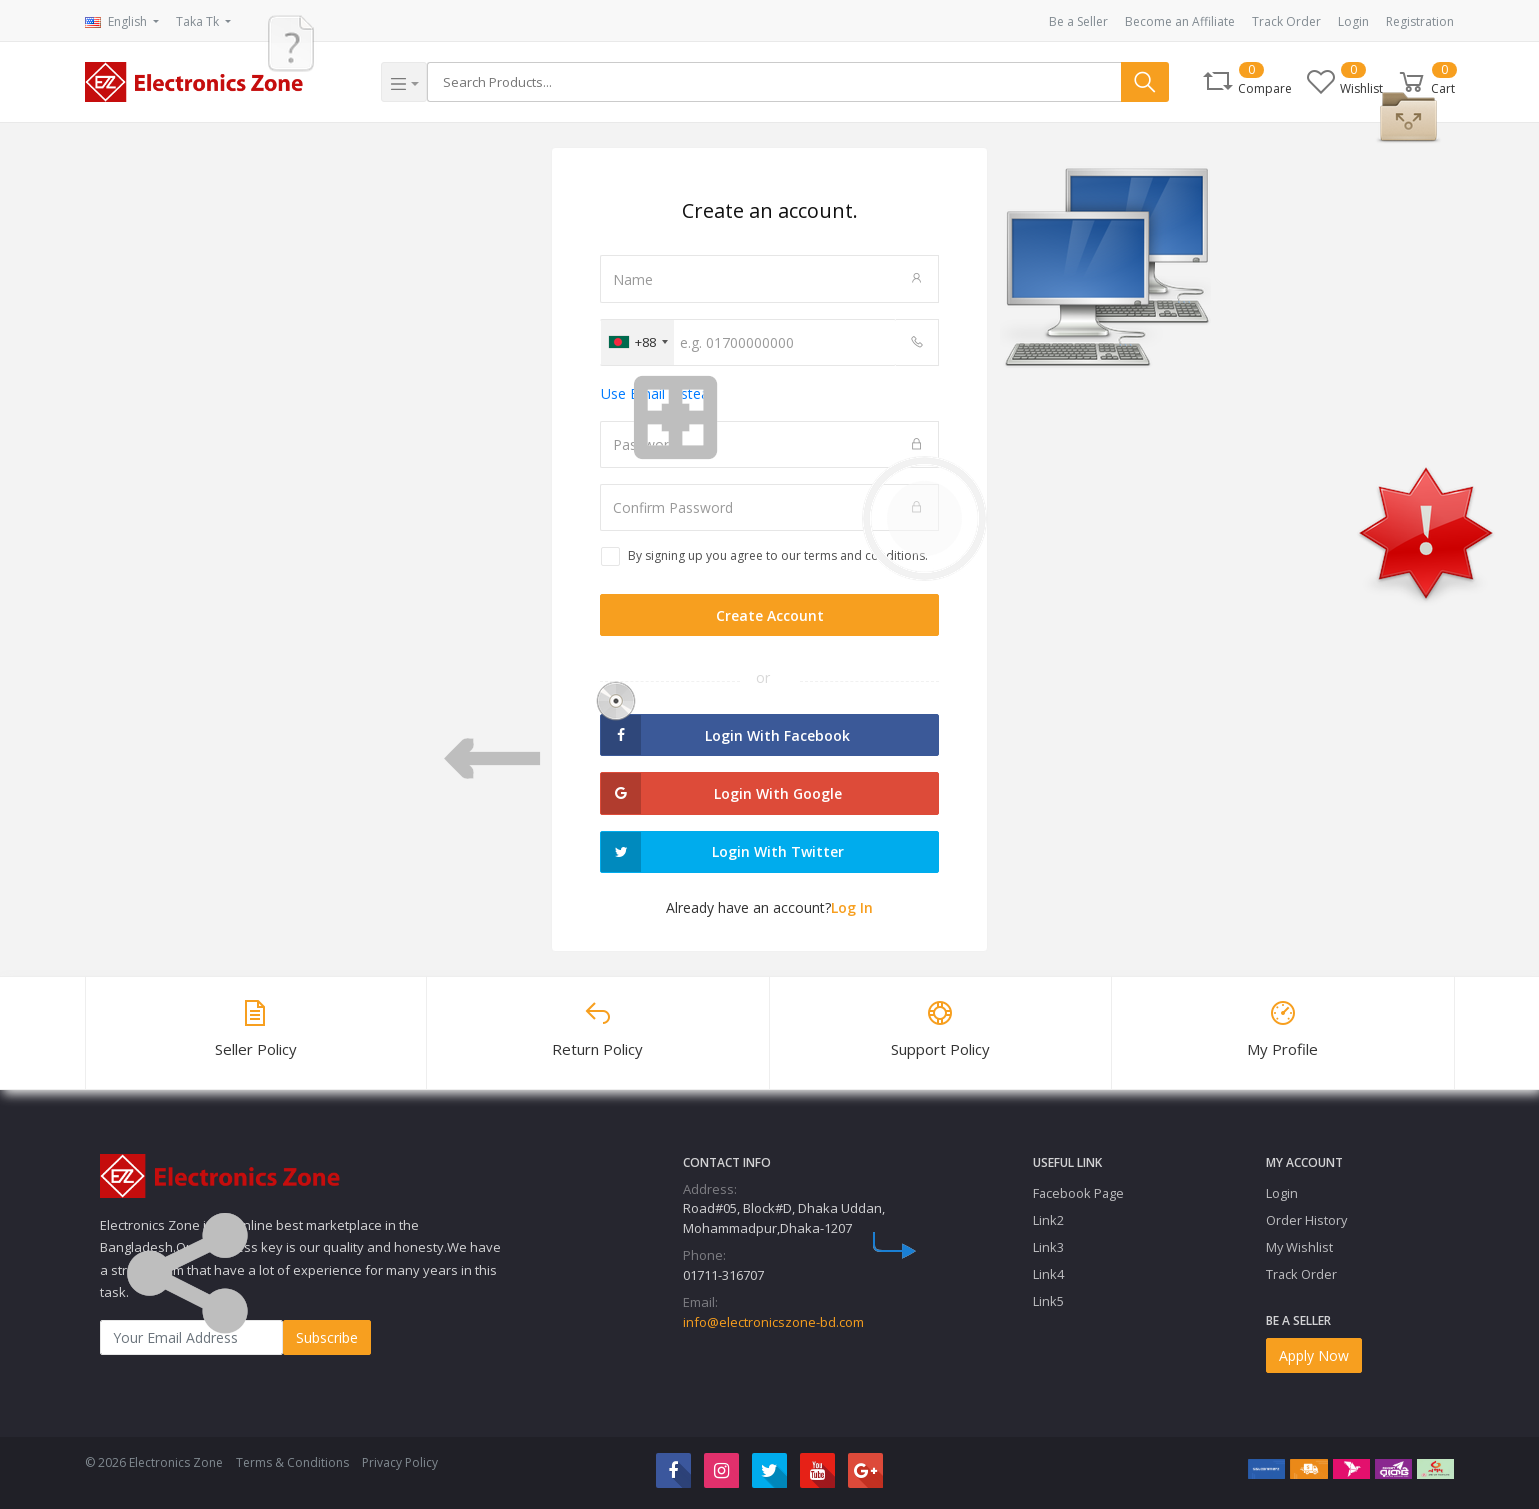  What do you see at coordinates (291, 43) in the screenshot?
I see `unrecognized file type` at bounding box center [291, 43].